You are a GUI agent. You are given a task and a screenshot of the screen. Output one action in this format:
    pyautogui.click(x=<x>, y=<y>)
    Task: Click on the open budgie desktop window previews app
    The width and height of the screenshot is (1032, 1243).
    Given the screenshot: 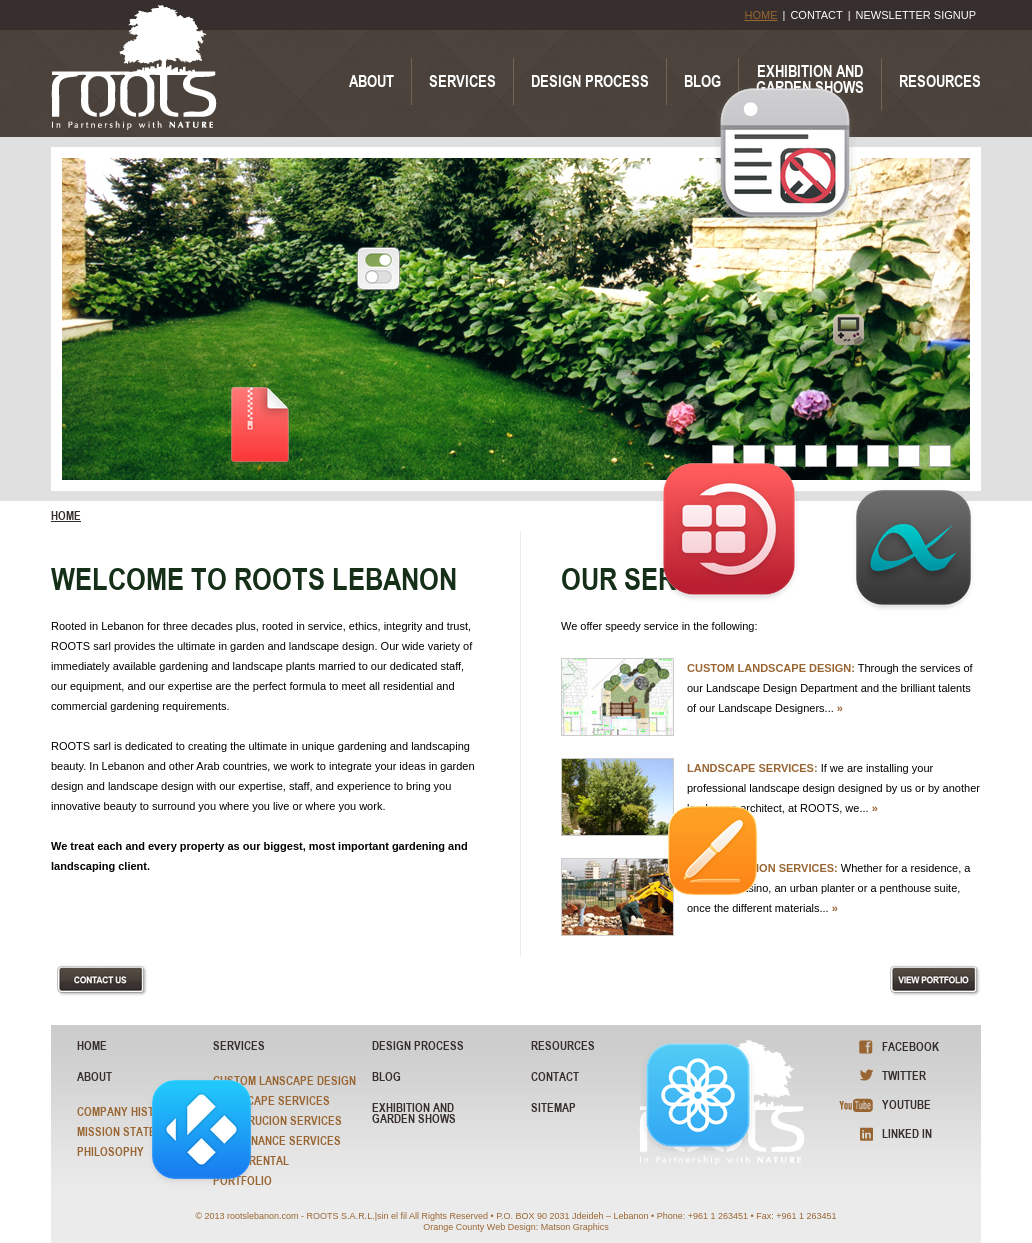 What is the action you would take?
    pyautogui.click(x=729, y=529)
    